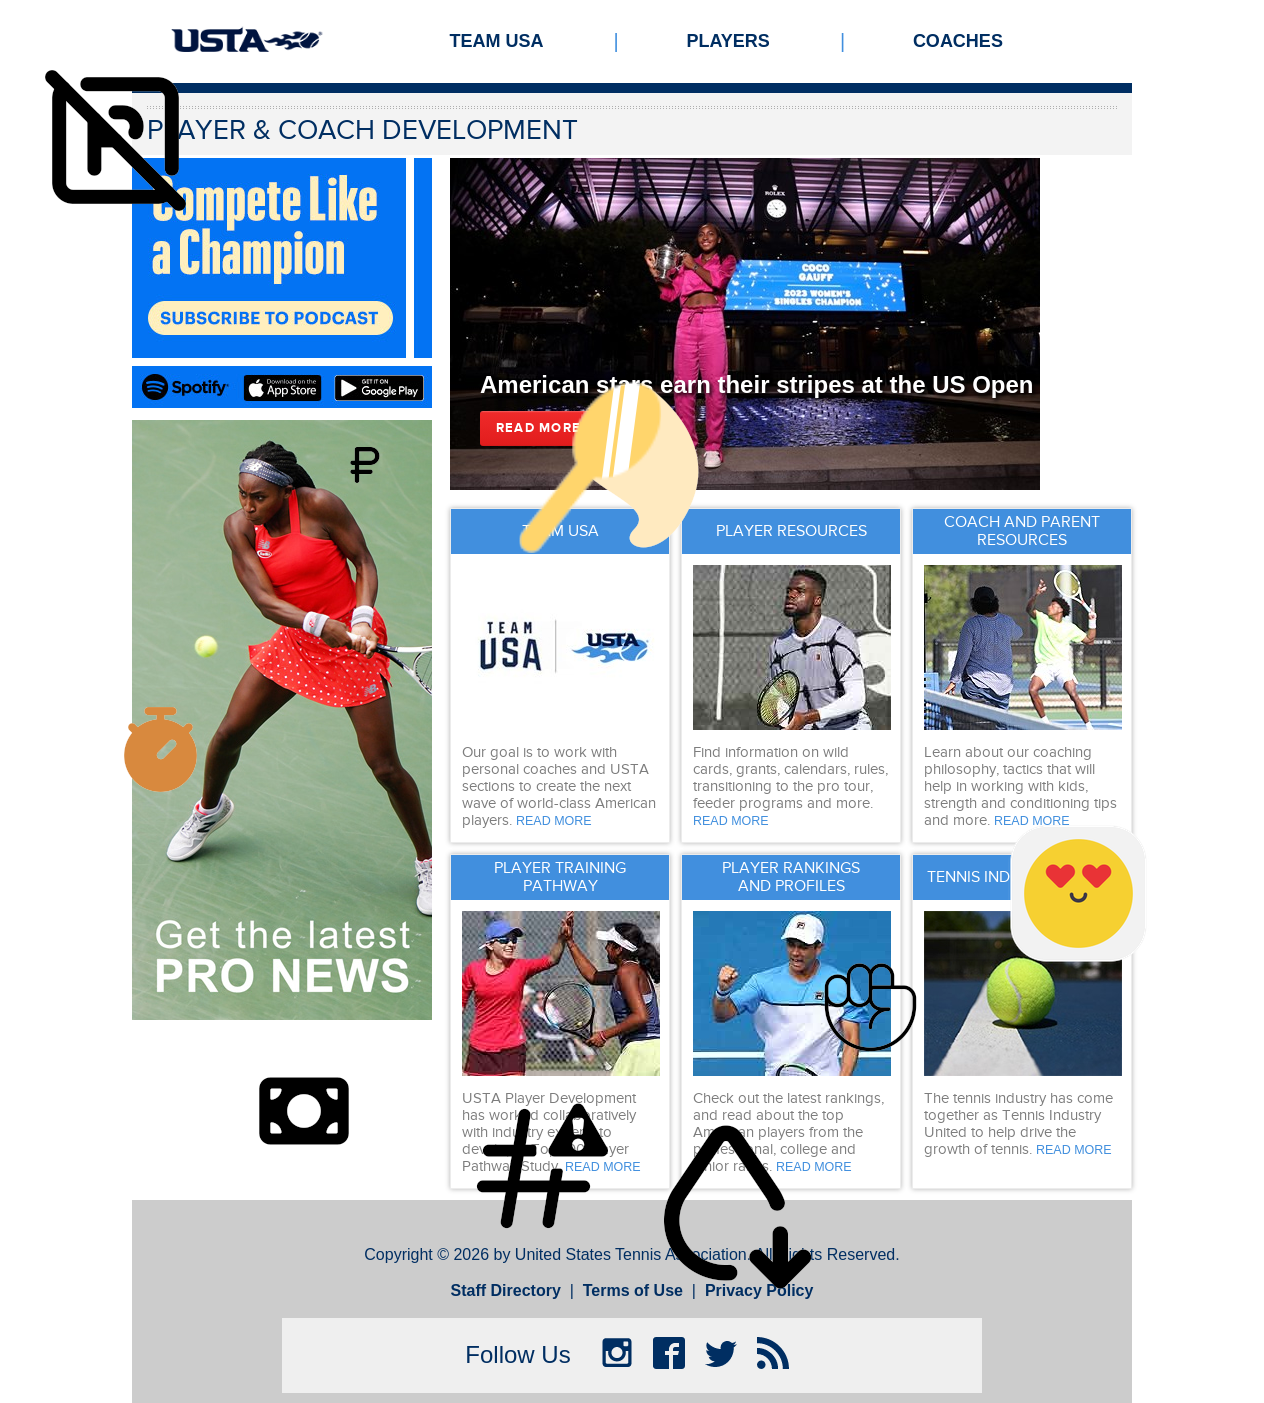  What do you see at coordinates (1078, 893) in the screenshot?
I see `access social features in the software center` at bounding box center [1078, 893].